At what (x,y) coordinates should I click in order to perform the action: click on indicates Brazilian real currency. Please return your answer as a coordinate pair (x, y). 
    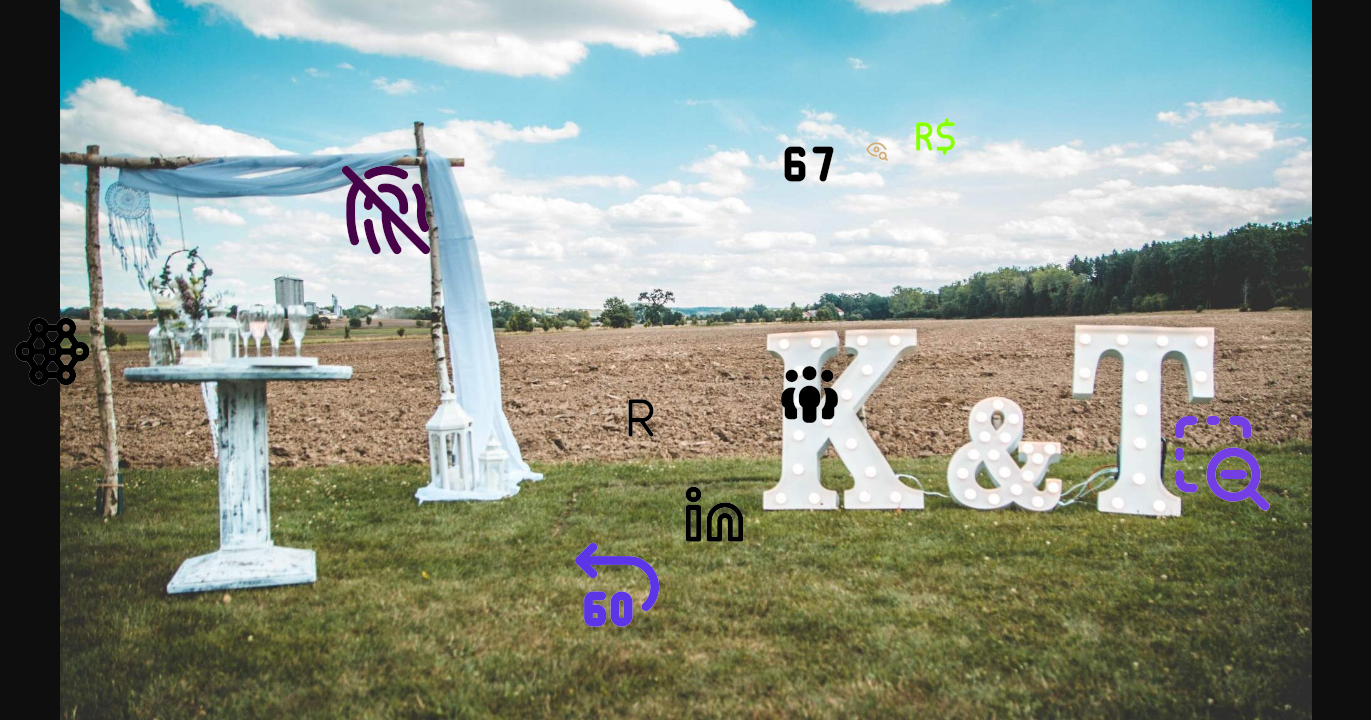
    Looking at the image, I should click on (934, 136).